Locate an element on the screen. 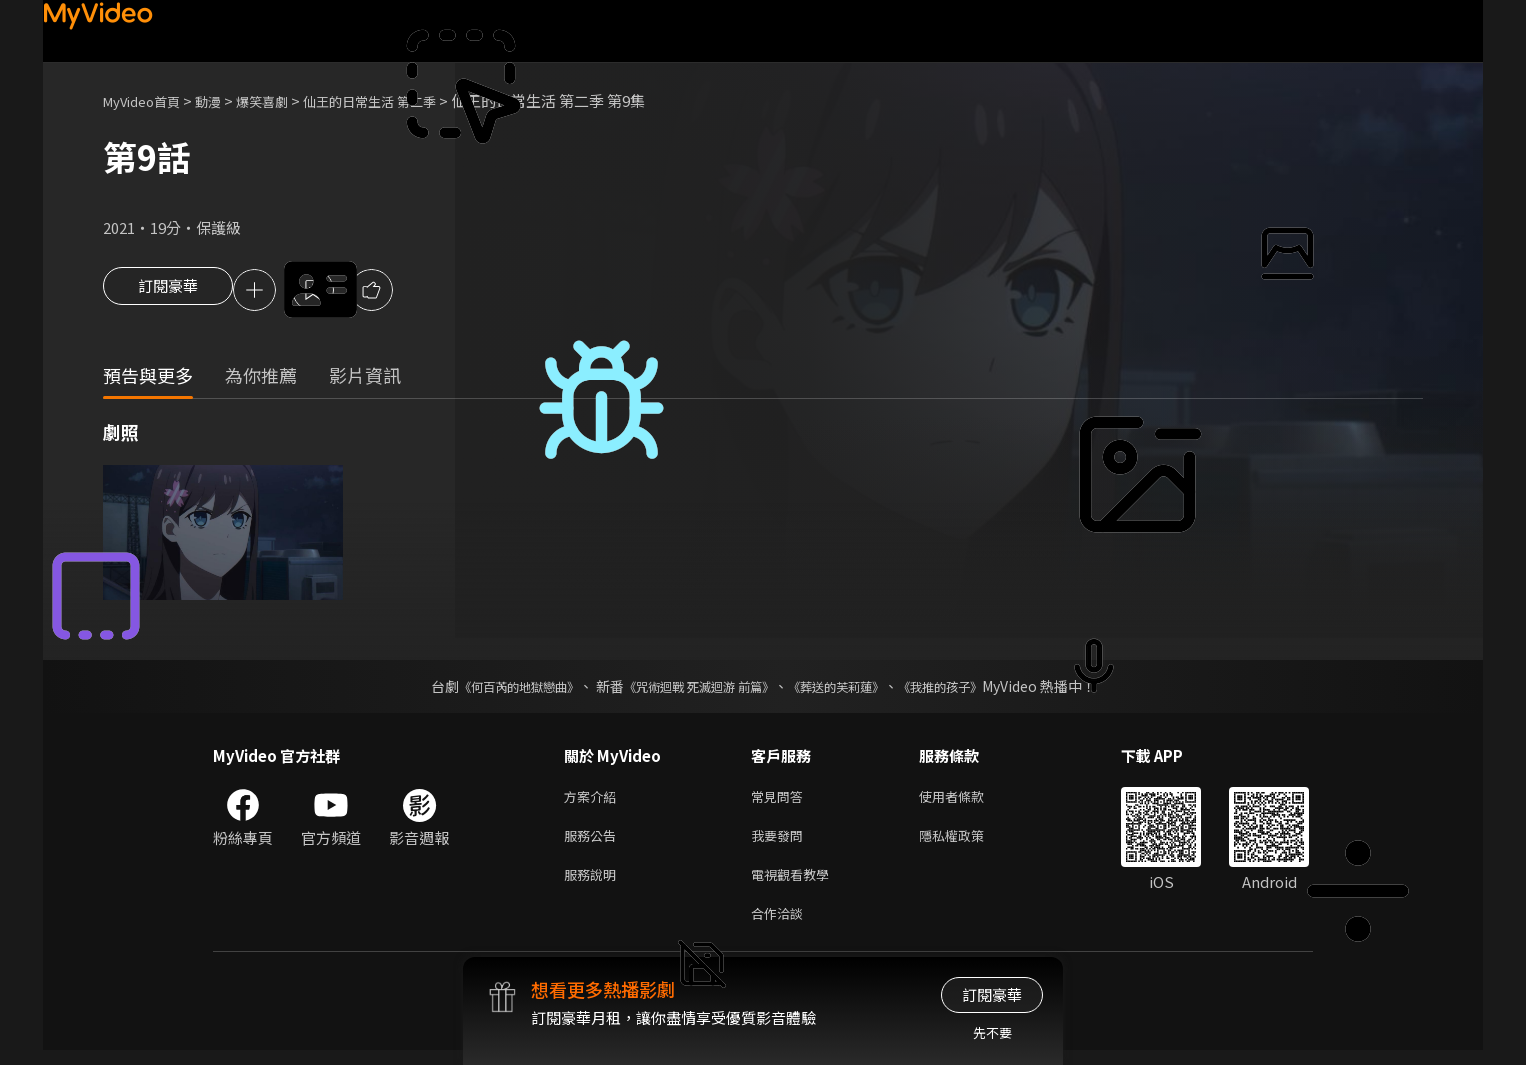 The image size is (1526, 1065). indicates a container with a collapsible or expandable bottom section is located at coordinates (96, 596).